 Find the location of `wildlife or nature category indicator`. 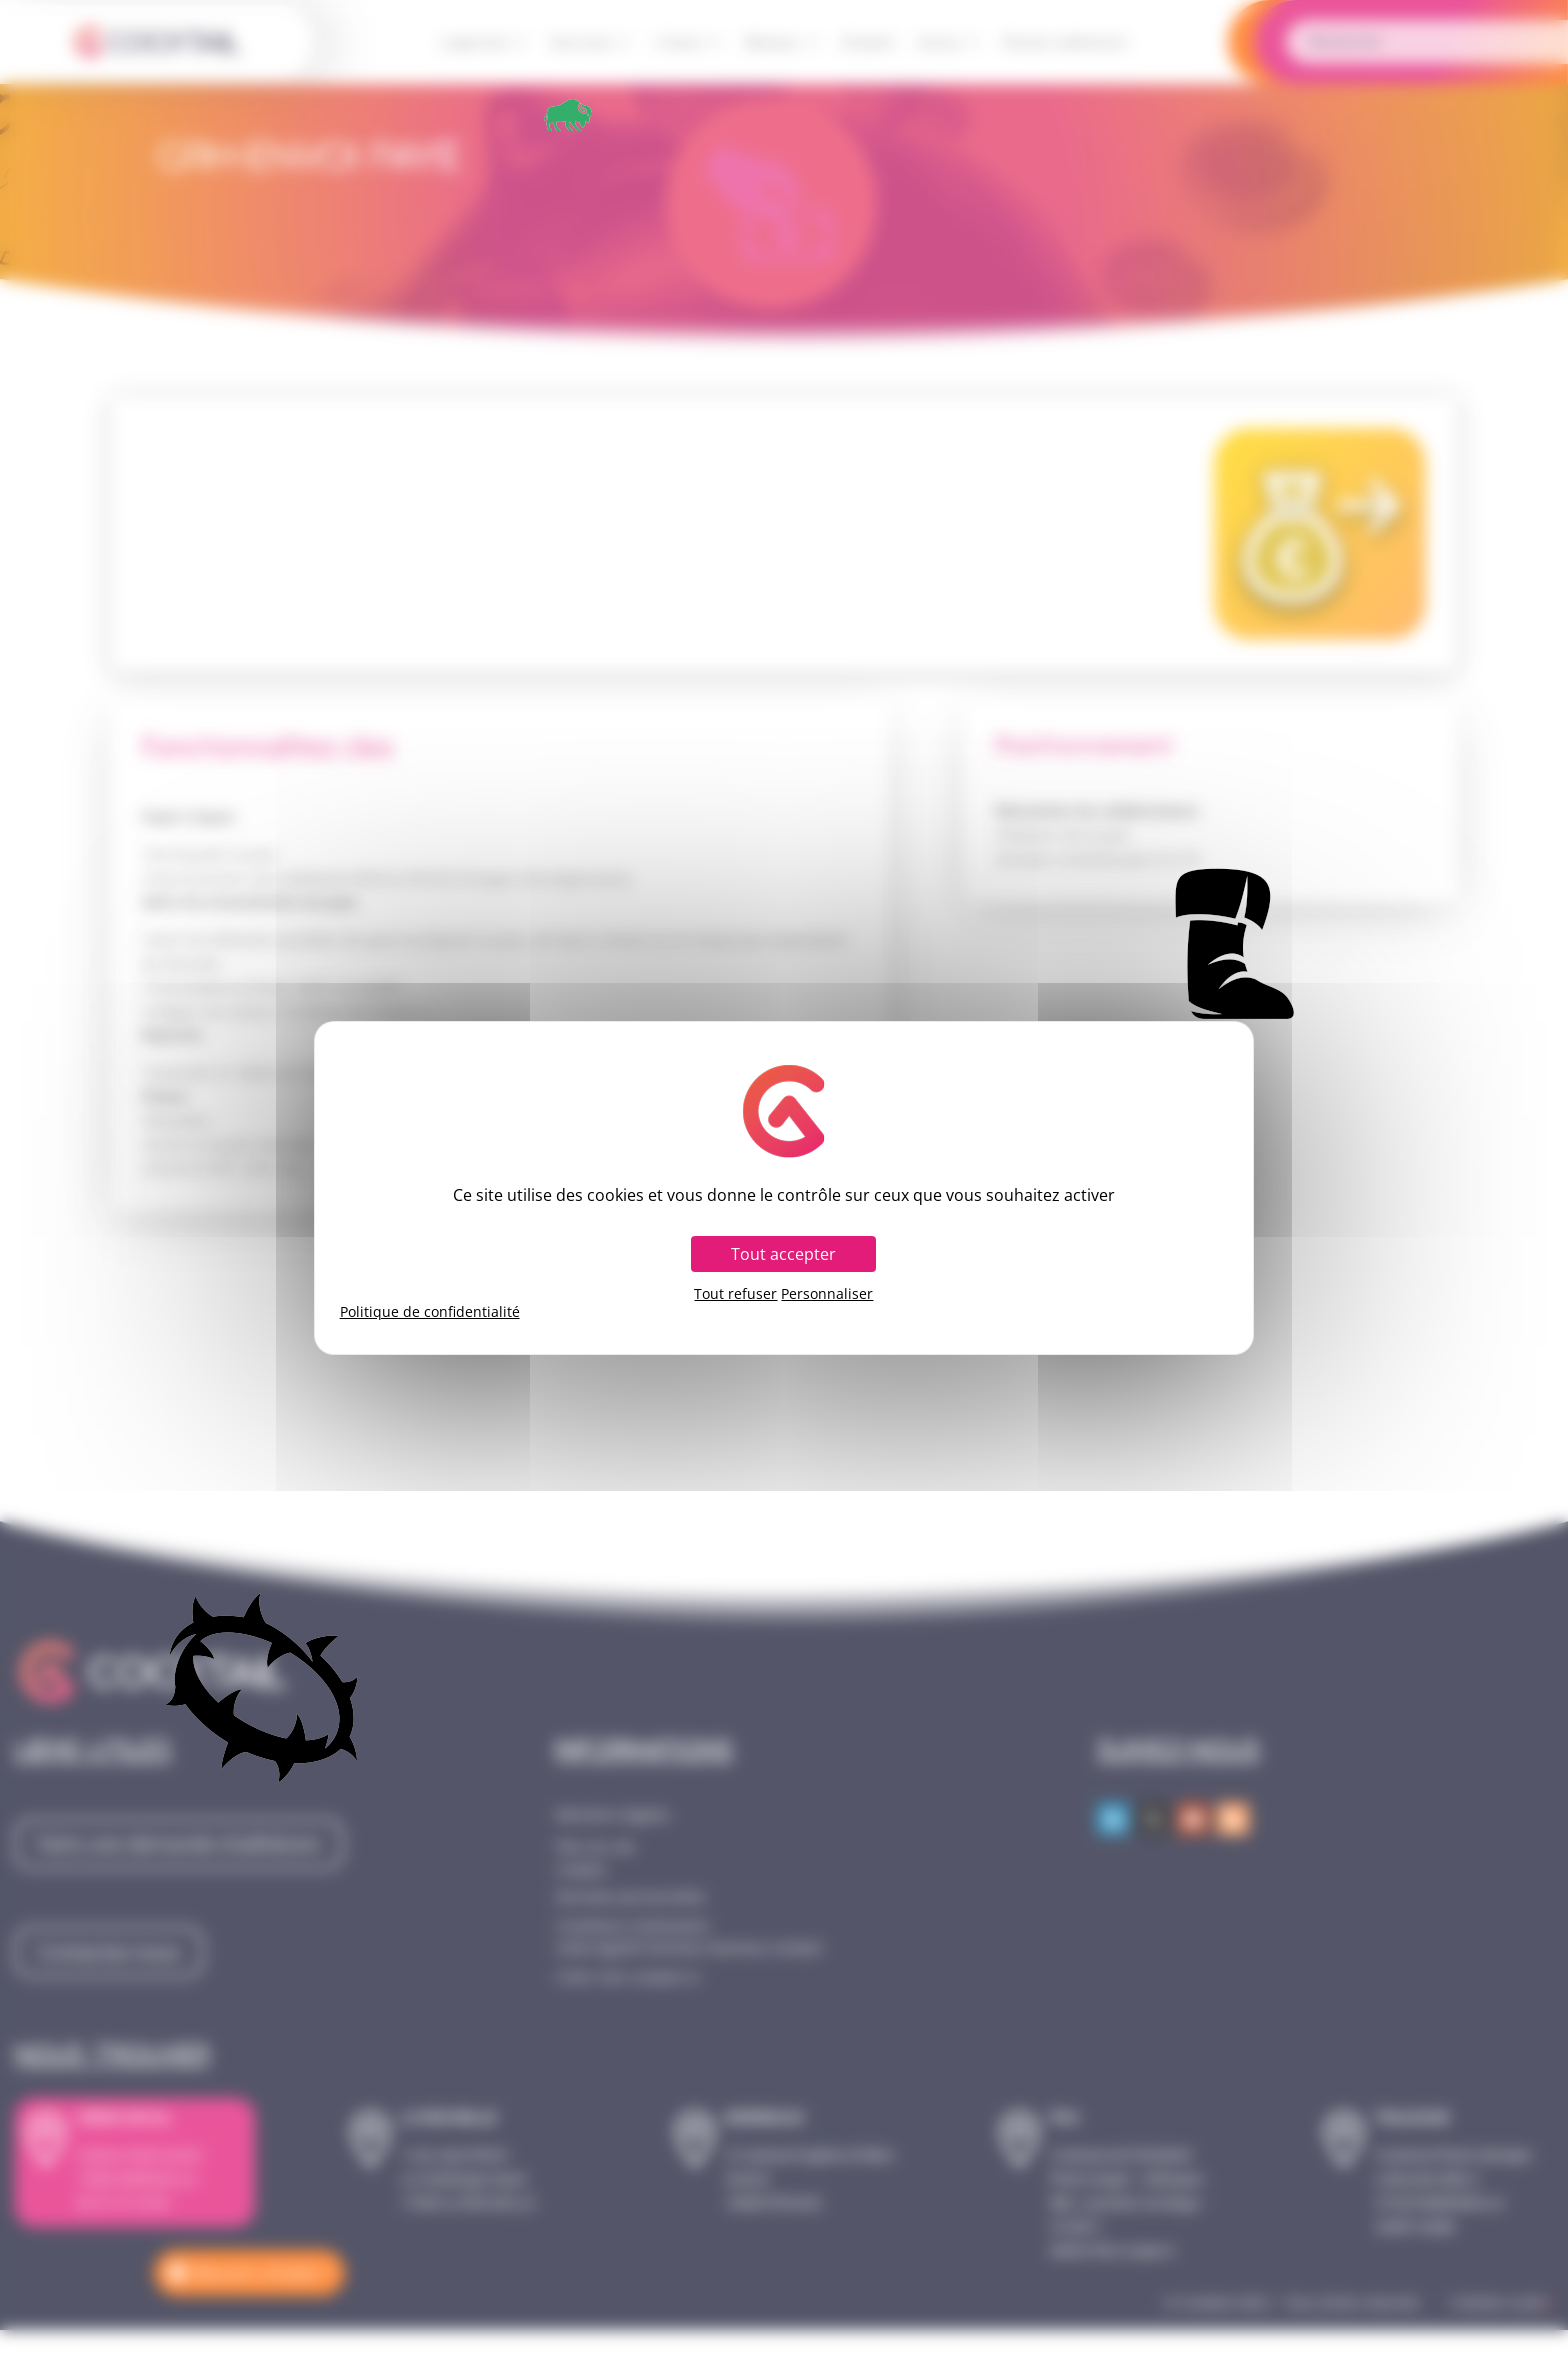

wildlife or nature category indicator is located at coordinates (568, 115).